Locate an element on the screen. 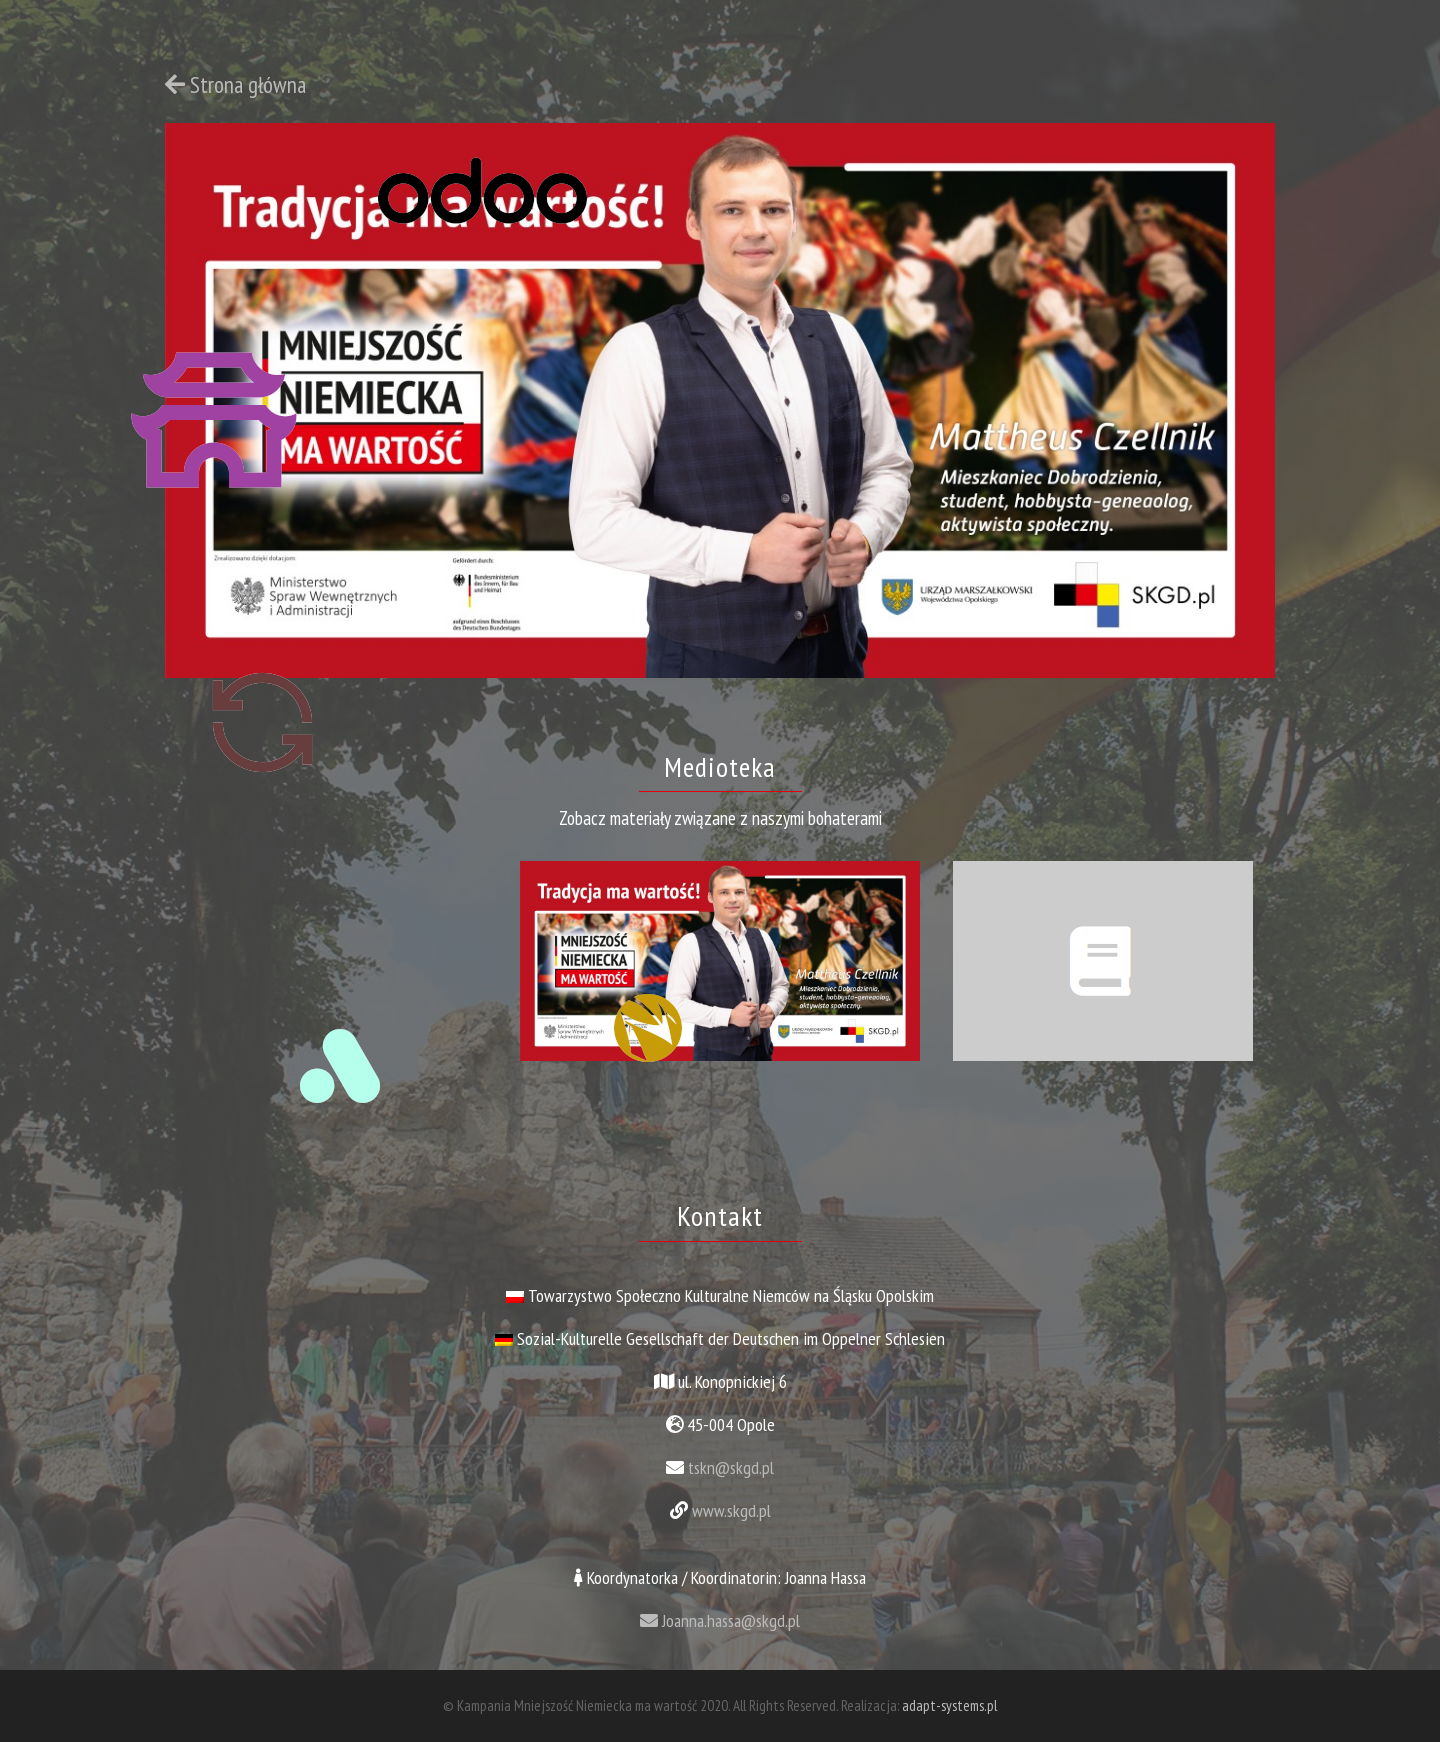 The image size is (1440, 1742). view historical landmarks or monuments is located at coordinates (214, 420).